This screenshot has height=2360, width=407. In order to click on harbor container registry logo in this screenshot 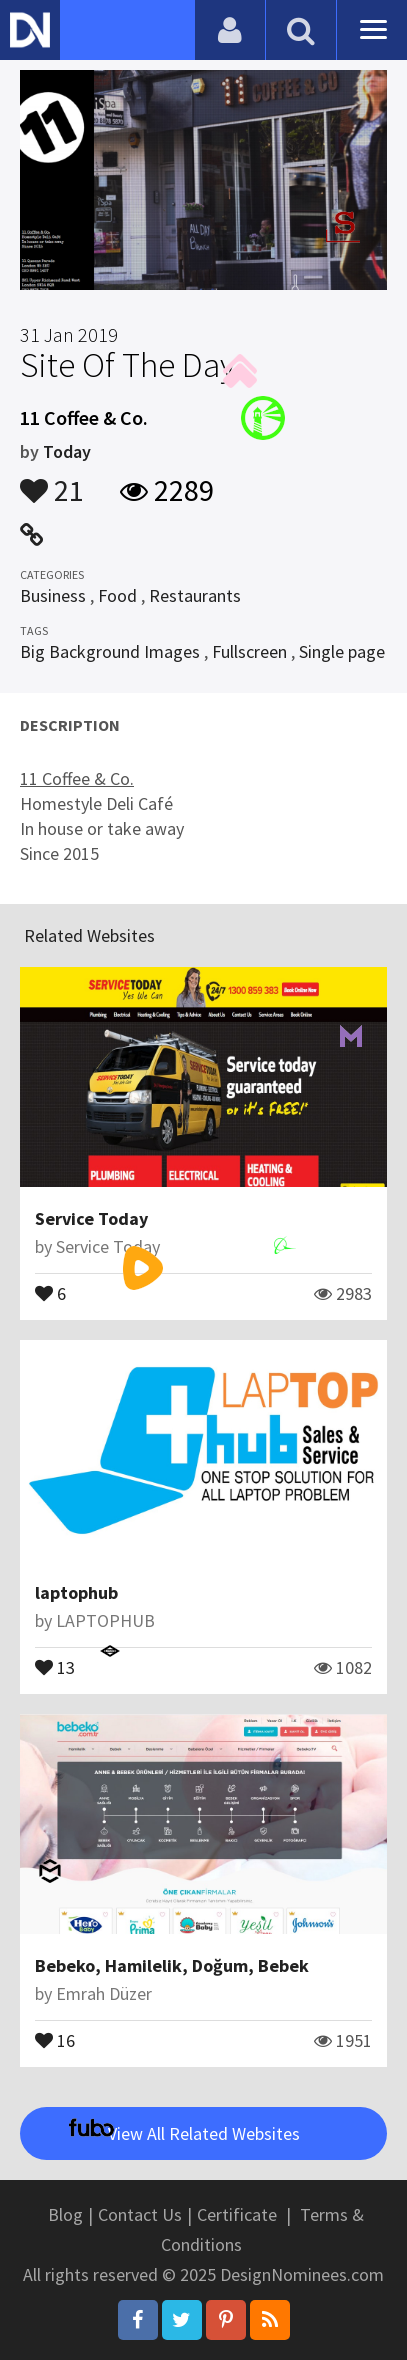, I will do `click(263, 418)`.